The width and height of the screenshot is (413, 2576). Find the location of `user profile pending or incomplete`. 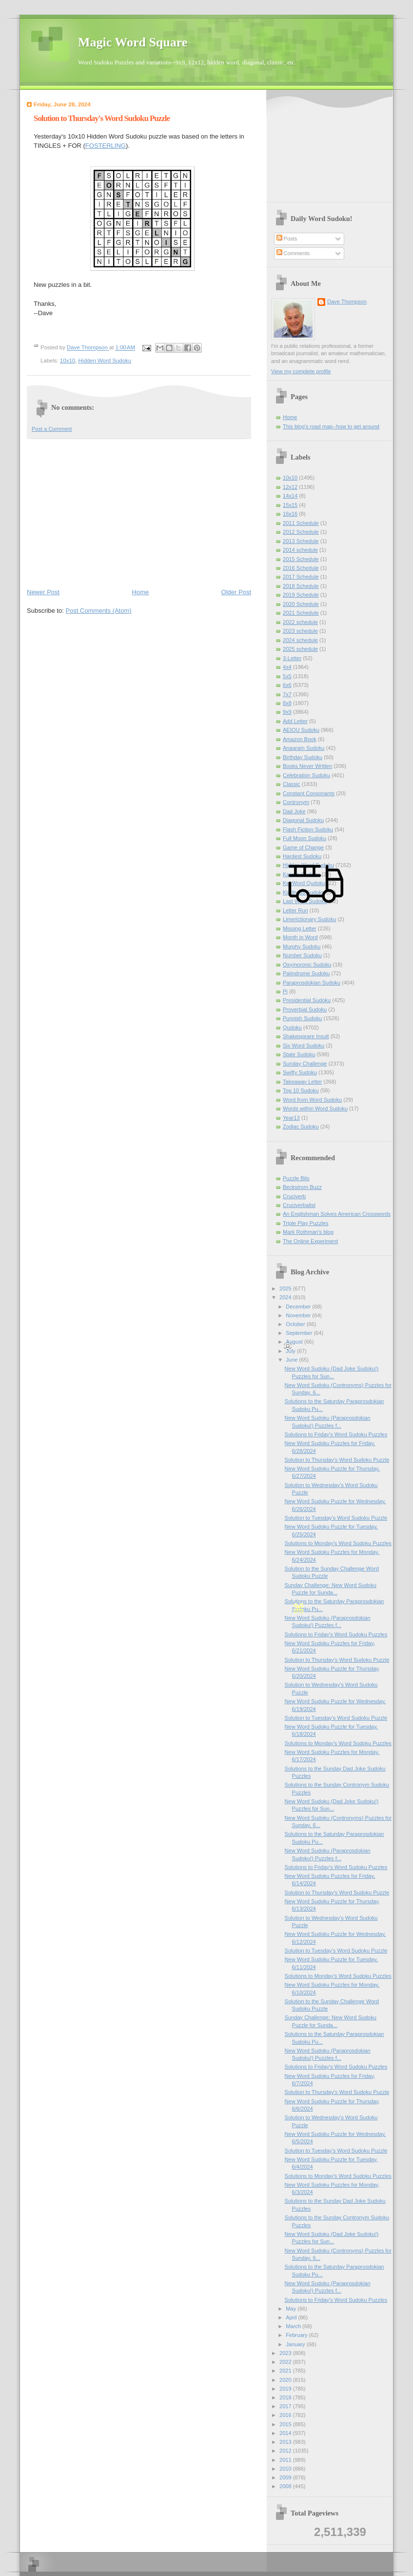

user profile pending or incomplete is located at coordinates (288, 1346).